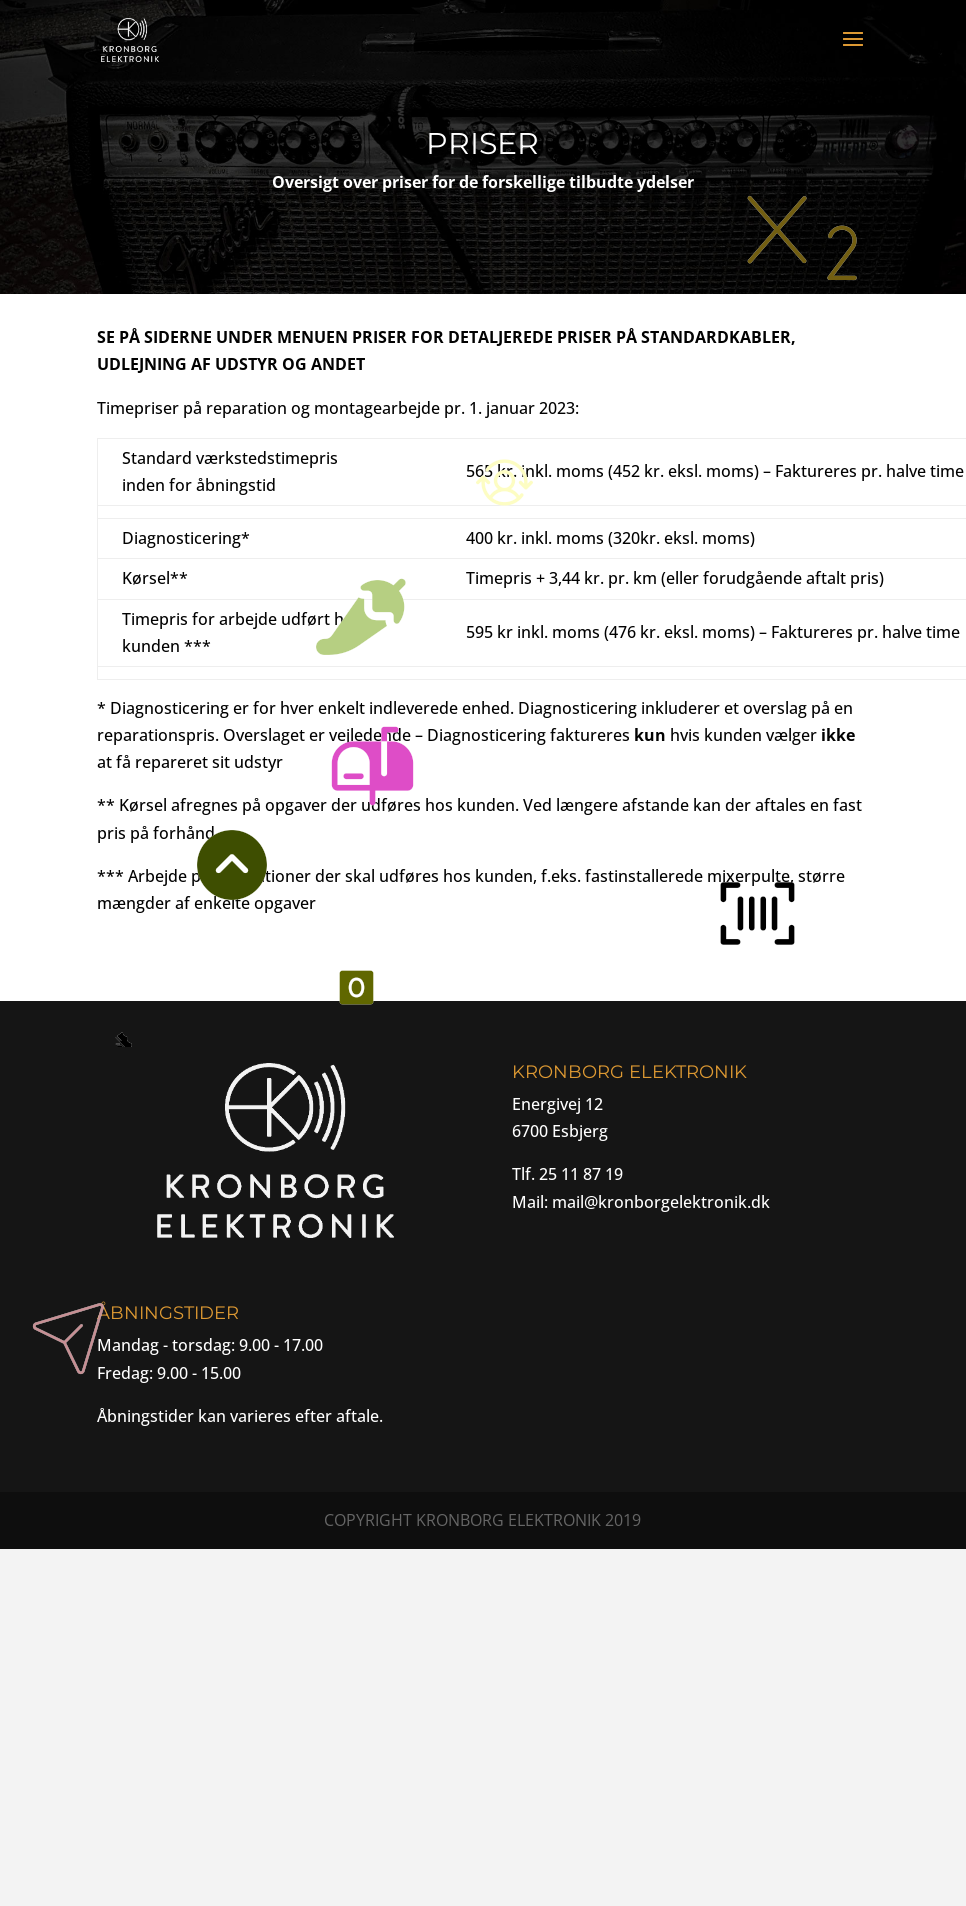  What do you see at coordinates (232, 865) in the screenshot?
I see `scroll to top of page` at bounding box center [232, 865].